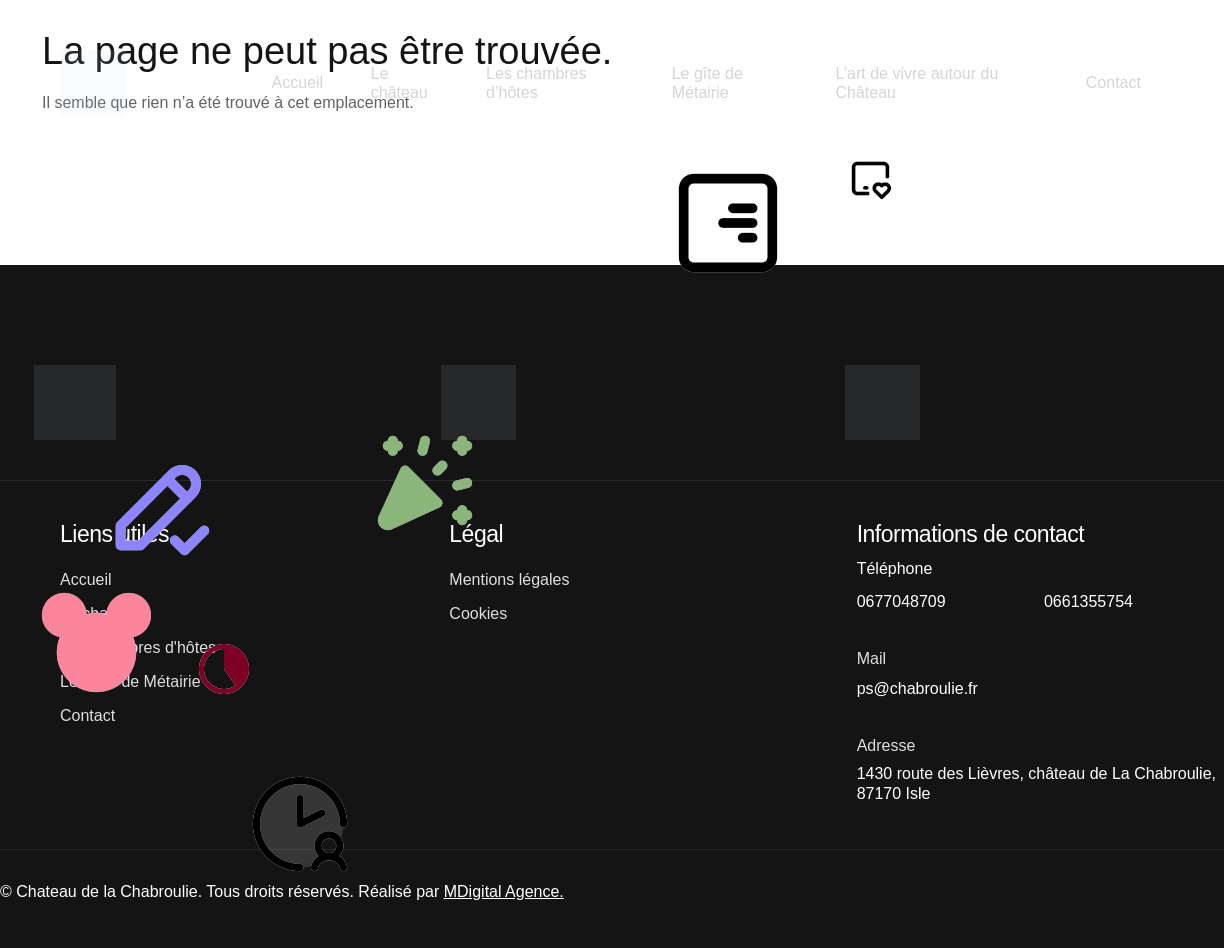 The height and width of the screenshot is (948, 1224). What do you see at coordinates (96, 642) in the screenshot?
I see `access disney content or services` at bounding box center [96, 642].